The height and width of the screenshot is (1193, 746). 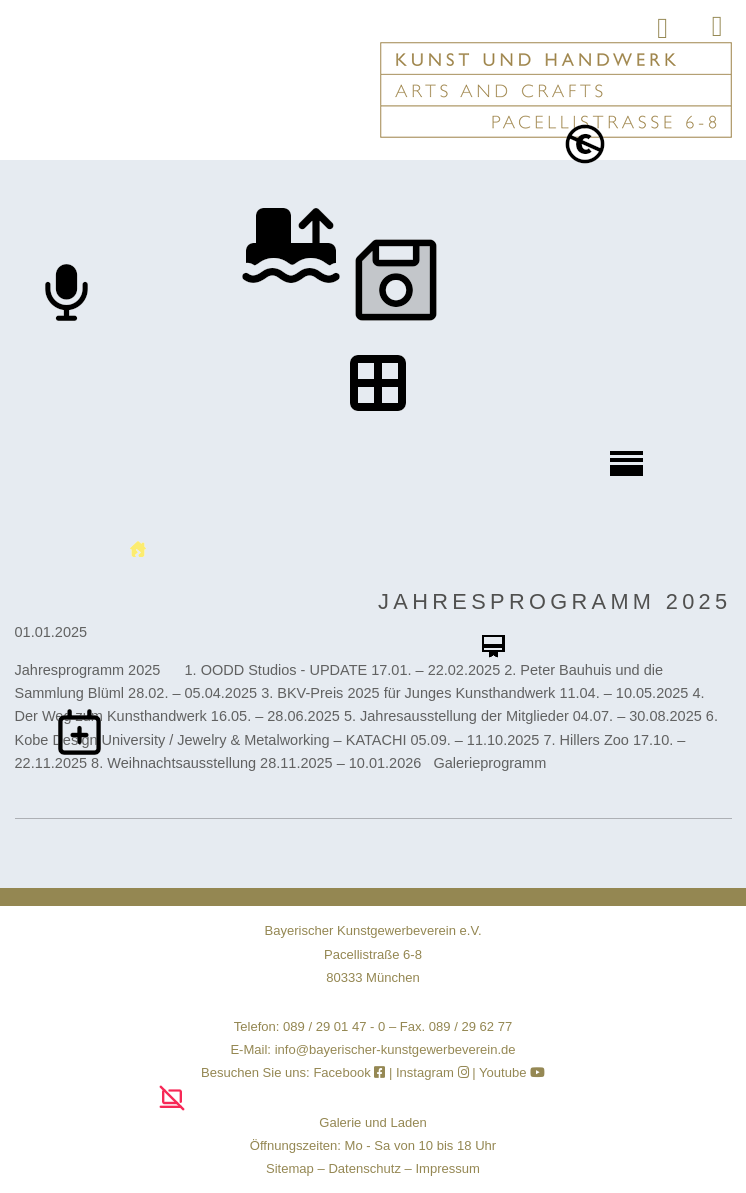 I want to click on view membership card or subscription details, so click(x=493, y=646).